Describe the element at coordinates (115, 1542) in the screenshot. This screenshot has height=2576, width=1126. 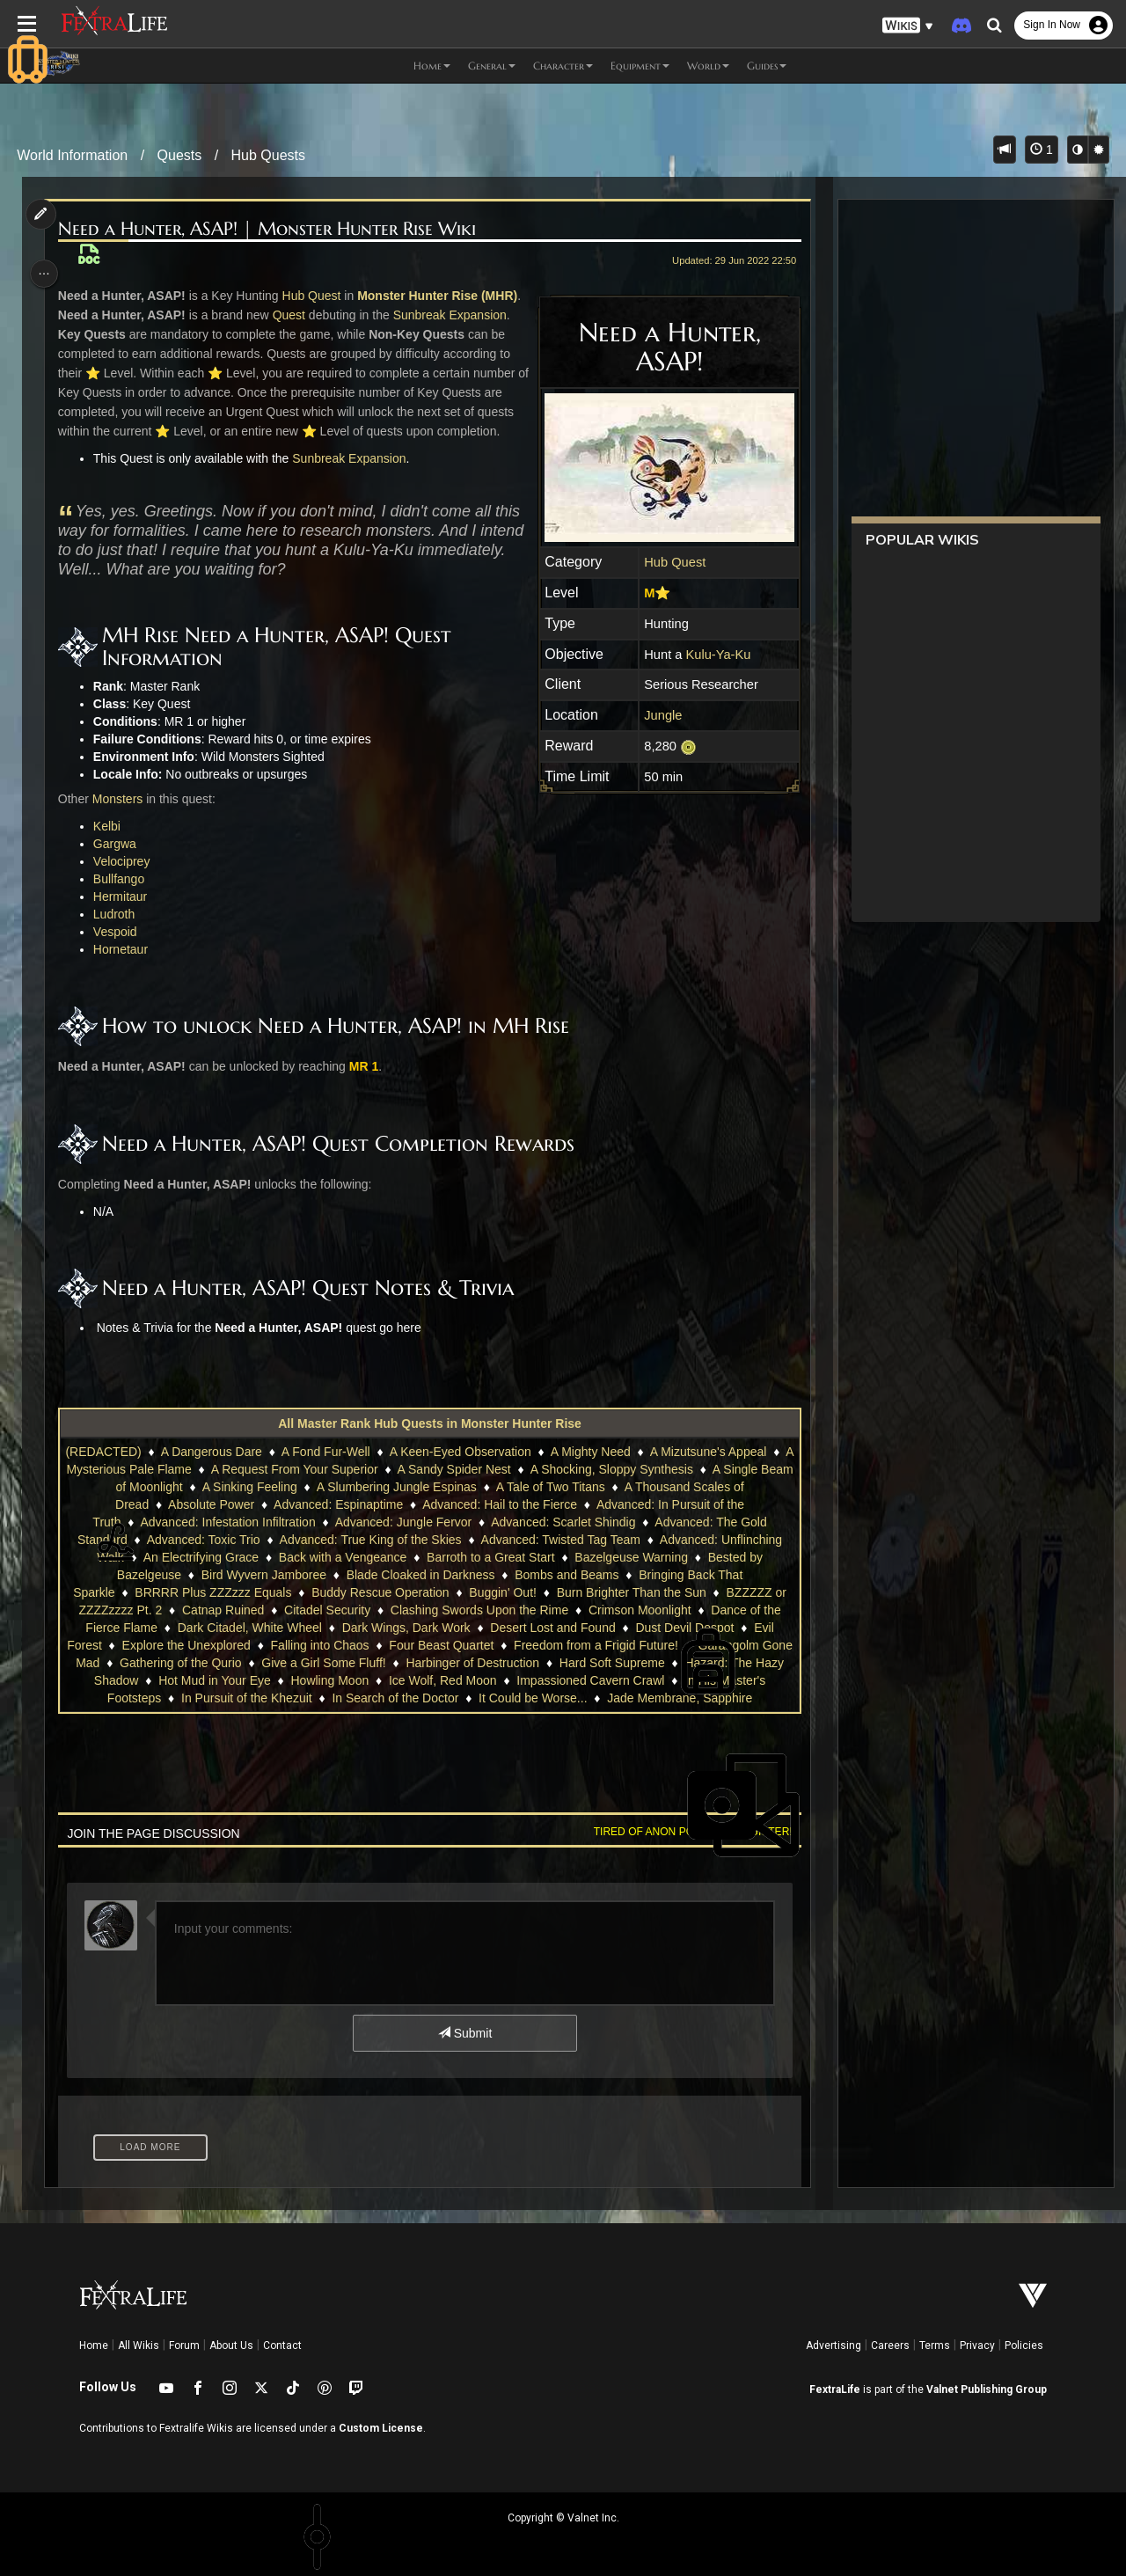
I see `add your signature to a document` at that location.